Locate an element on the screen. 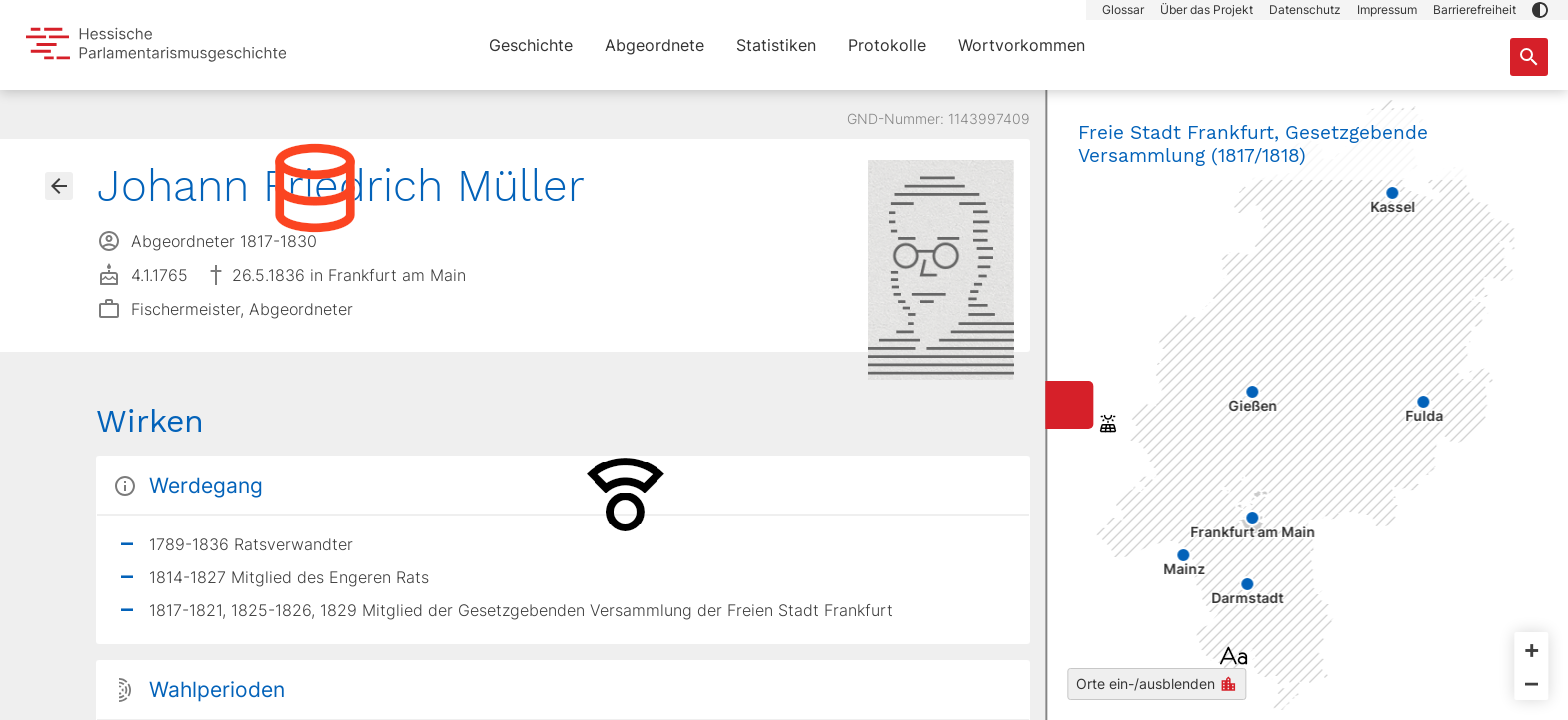 The height and width of the screenshot is (720, 1568). adjust font or text size settings is located at coordinates (1234, 656).